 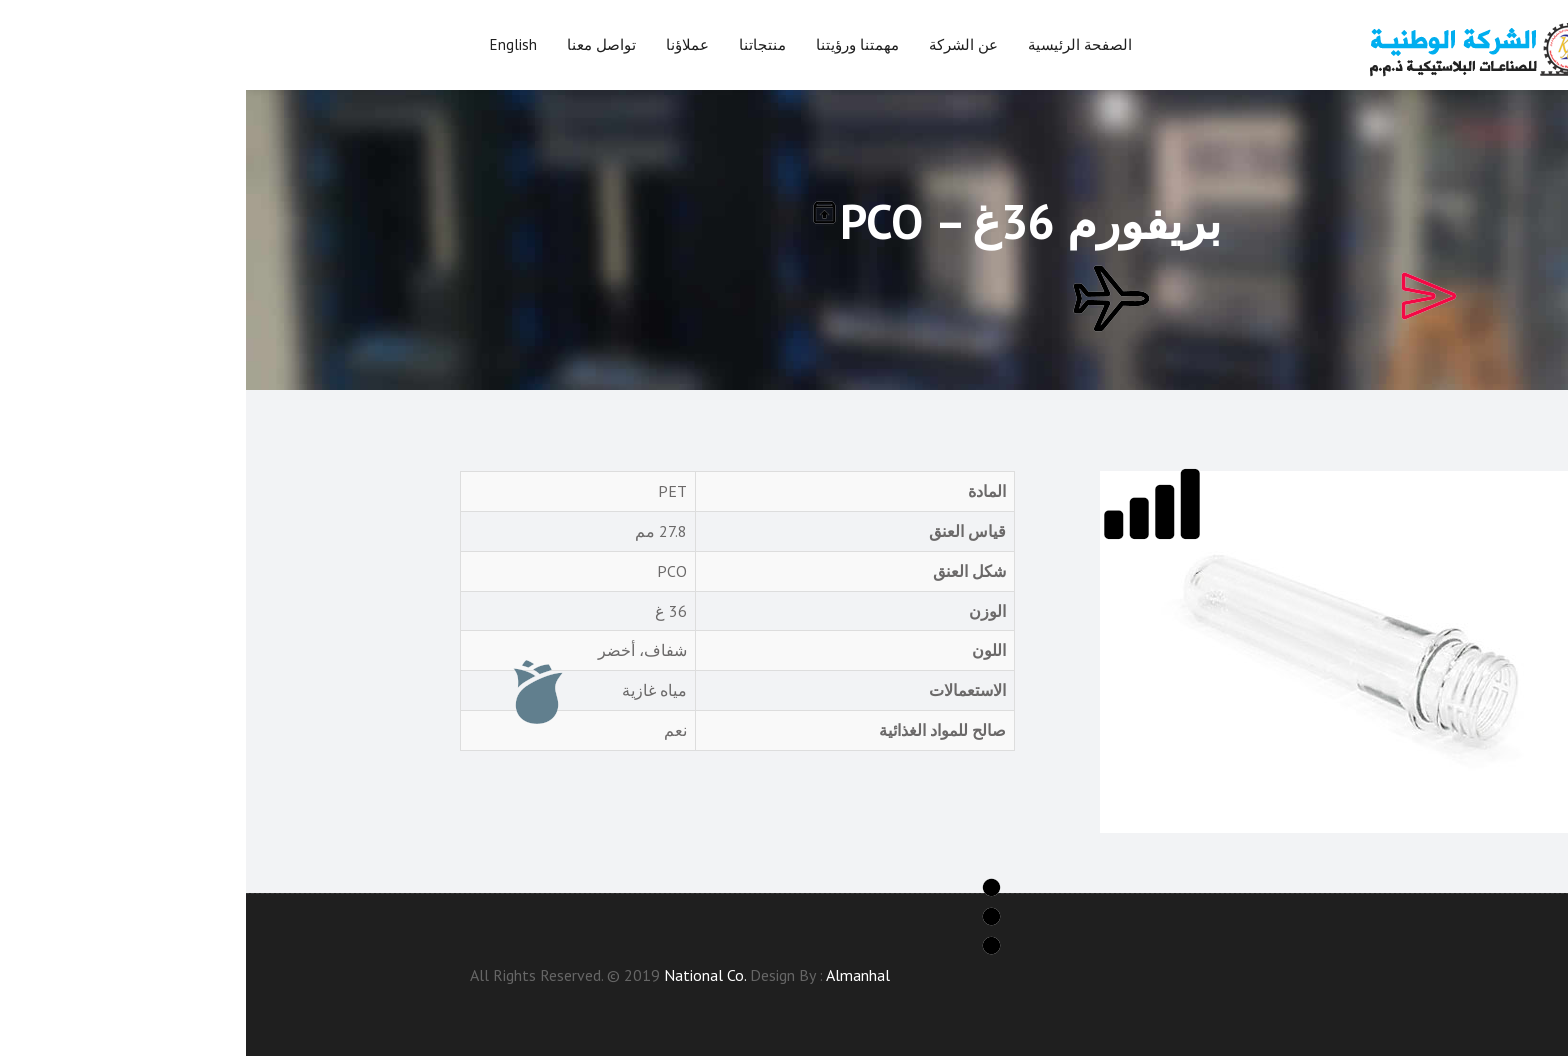 I want to click on send a message or email, so click(x=1429, y=296).